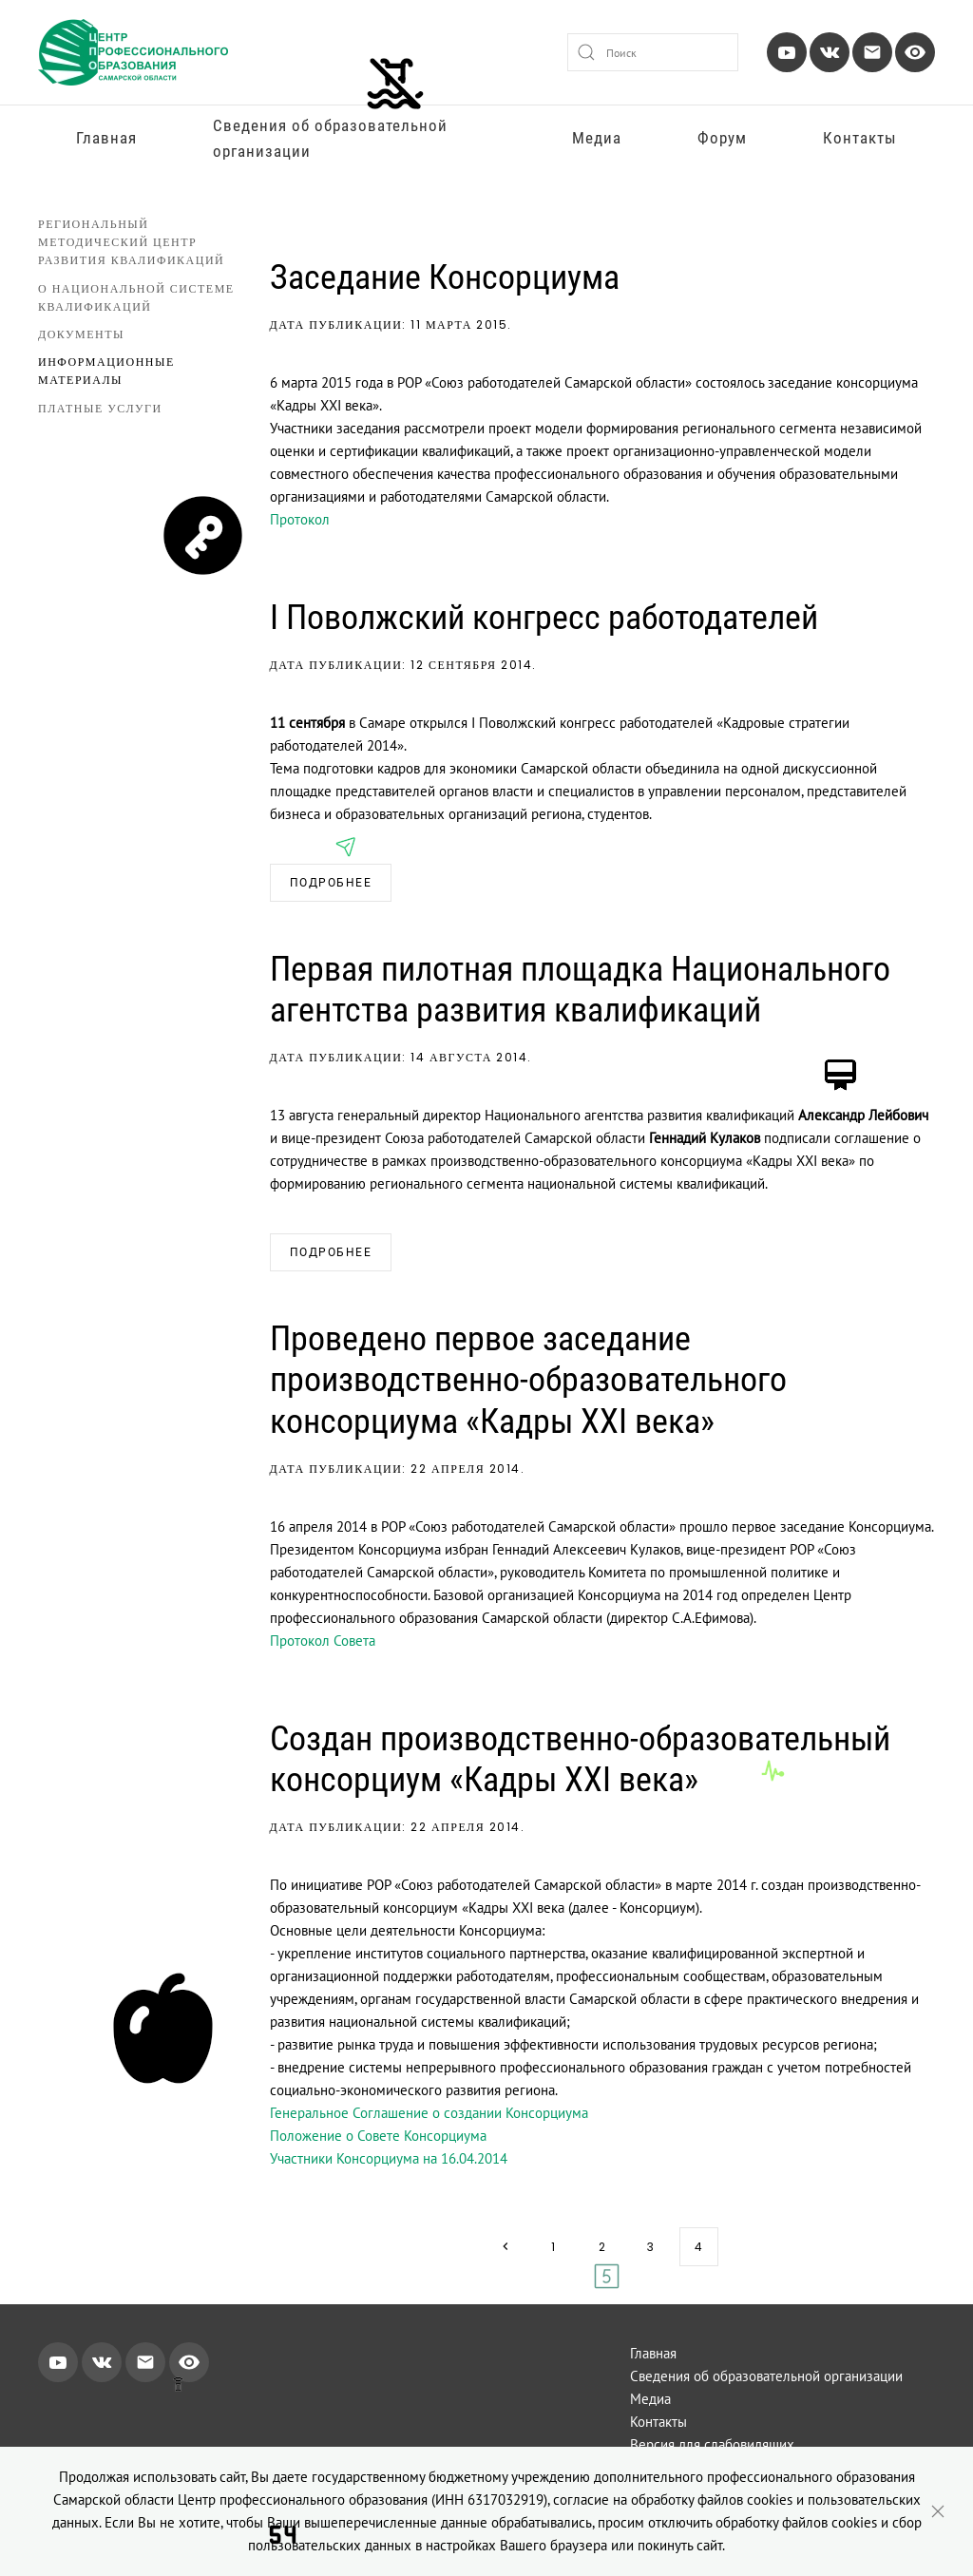 Image resolution: width=973 pixels, height=2576 pixels. I want to click on select or navigate to item number five, so click(606, 2276).